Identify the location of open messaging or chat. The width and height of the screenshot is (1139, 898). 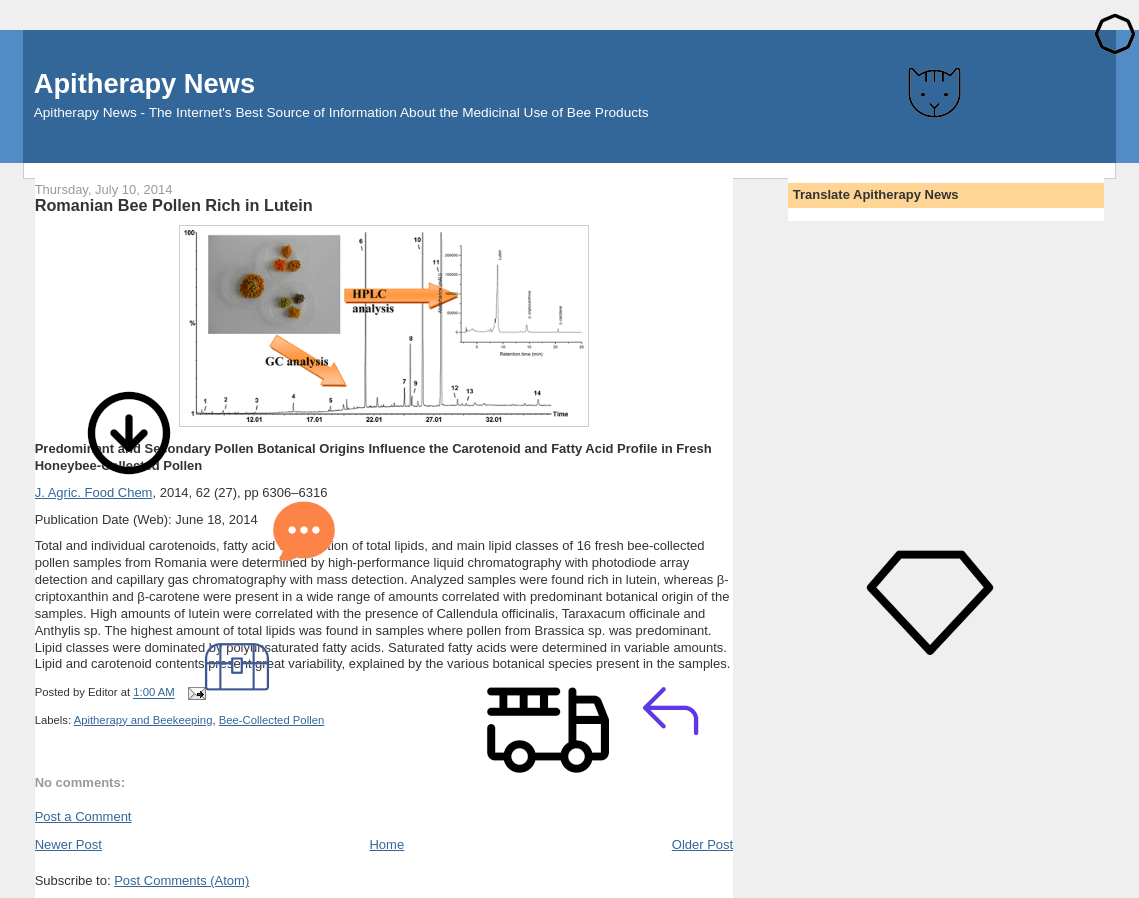
(304, 530).